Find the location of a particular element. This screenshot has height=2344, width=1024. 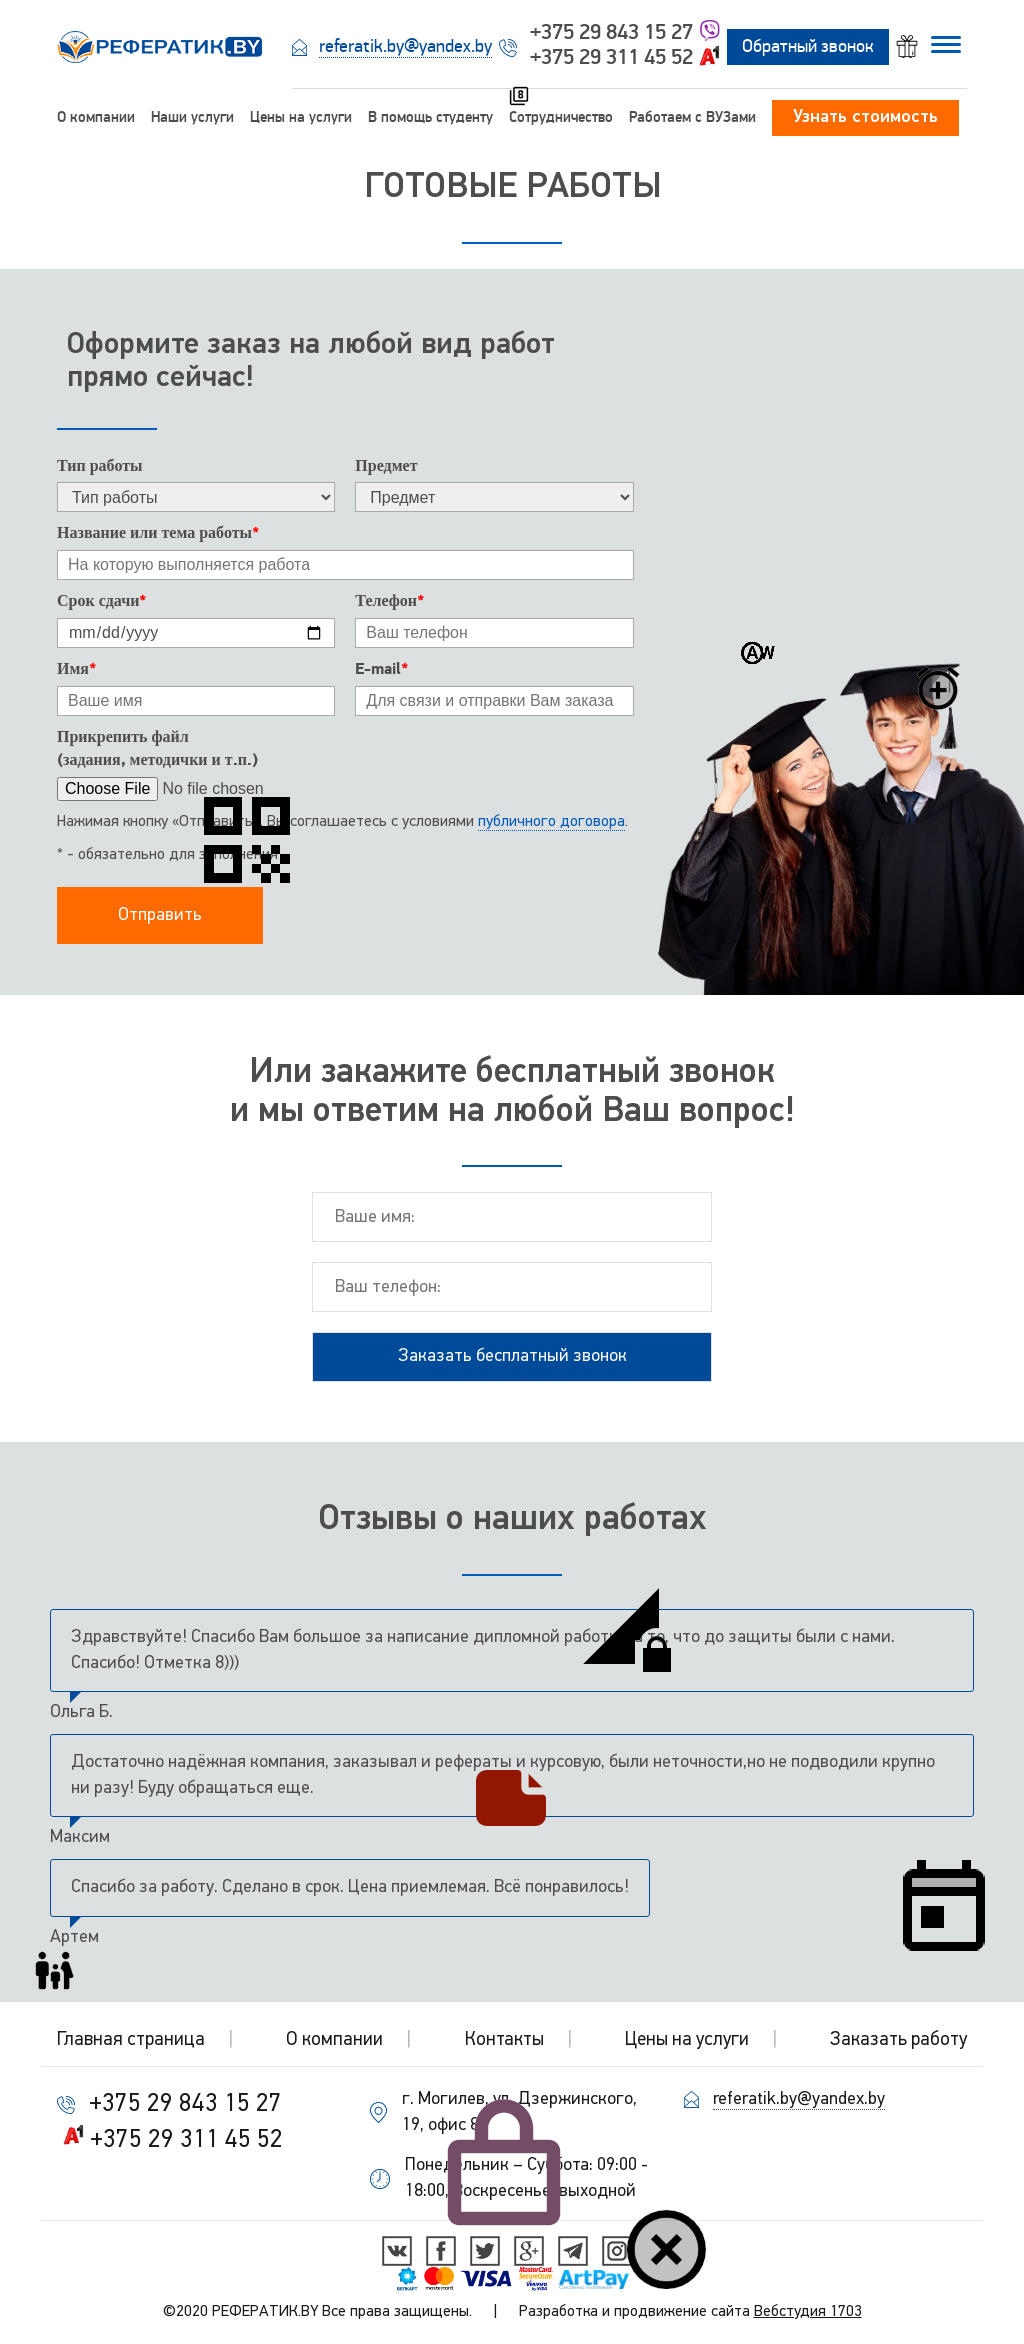

view document in landscape orientation is located at coordinates (511, 1798).